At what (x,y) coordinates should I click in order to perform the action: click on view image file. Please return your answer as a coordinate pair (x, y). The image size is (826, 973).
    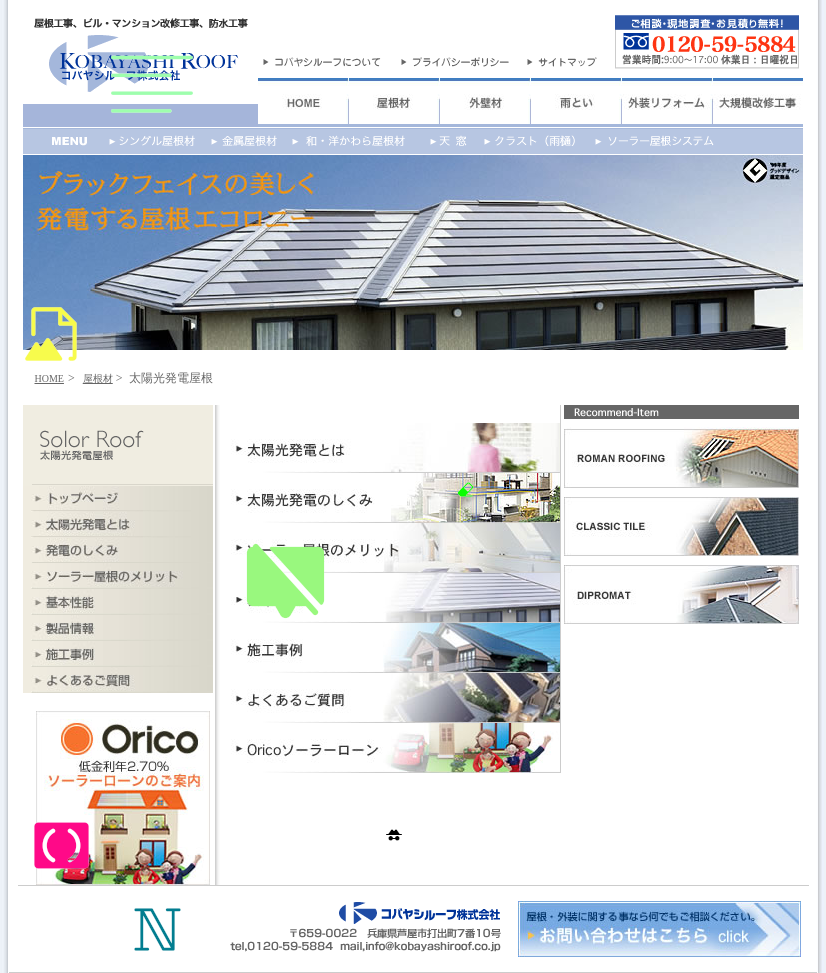
    Looking at the image, I should click on (54, 334).